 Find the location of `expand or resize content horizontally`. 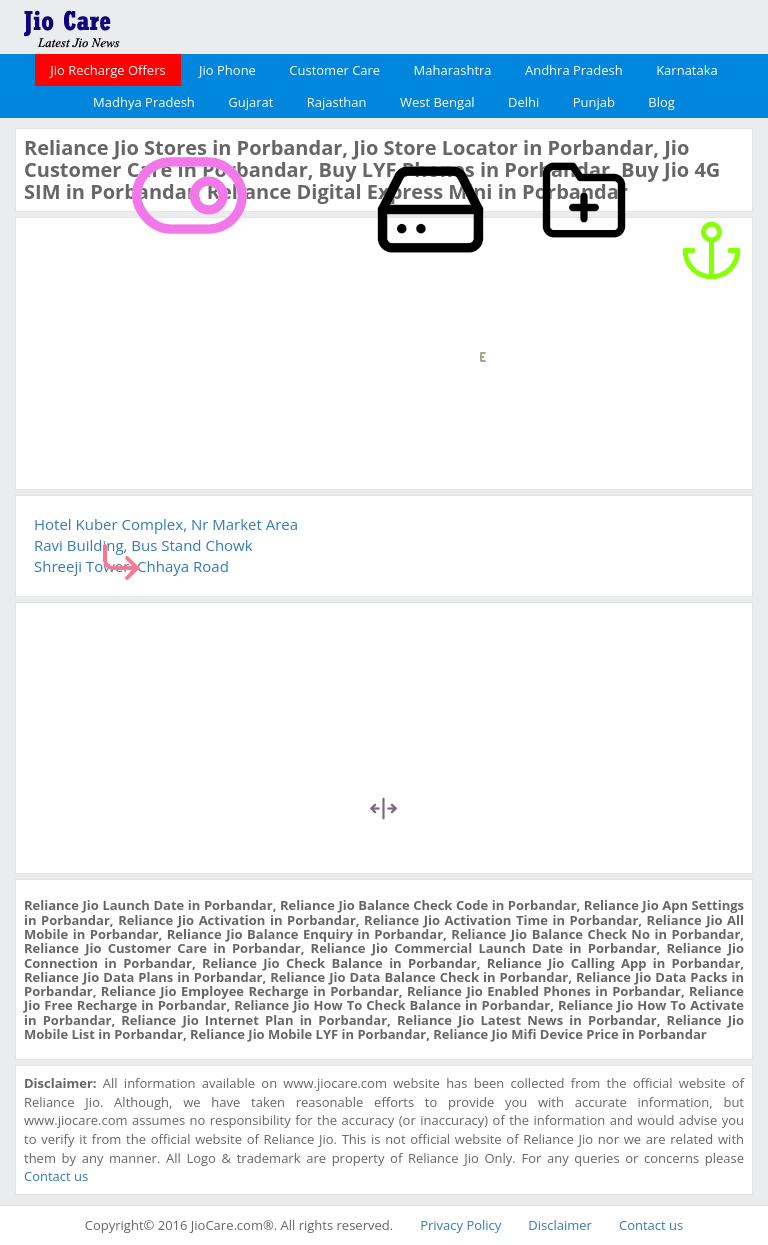

expand or resize content horizontally is located at coordinates (383, 808).